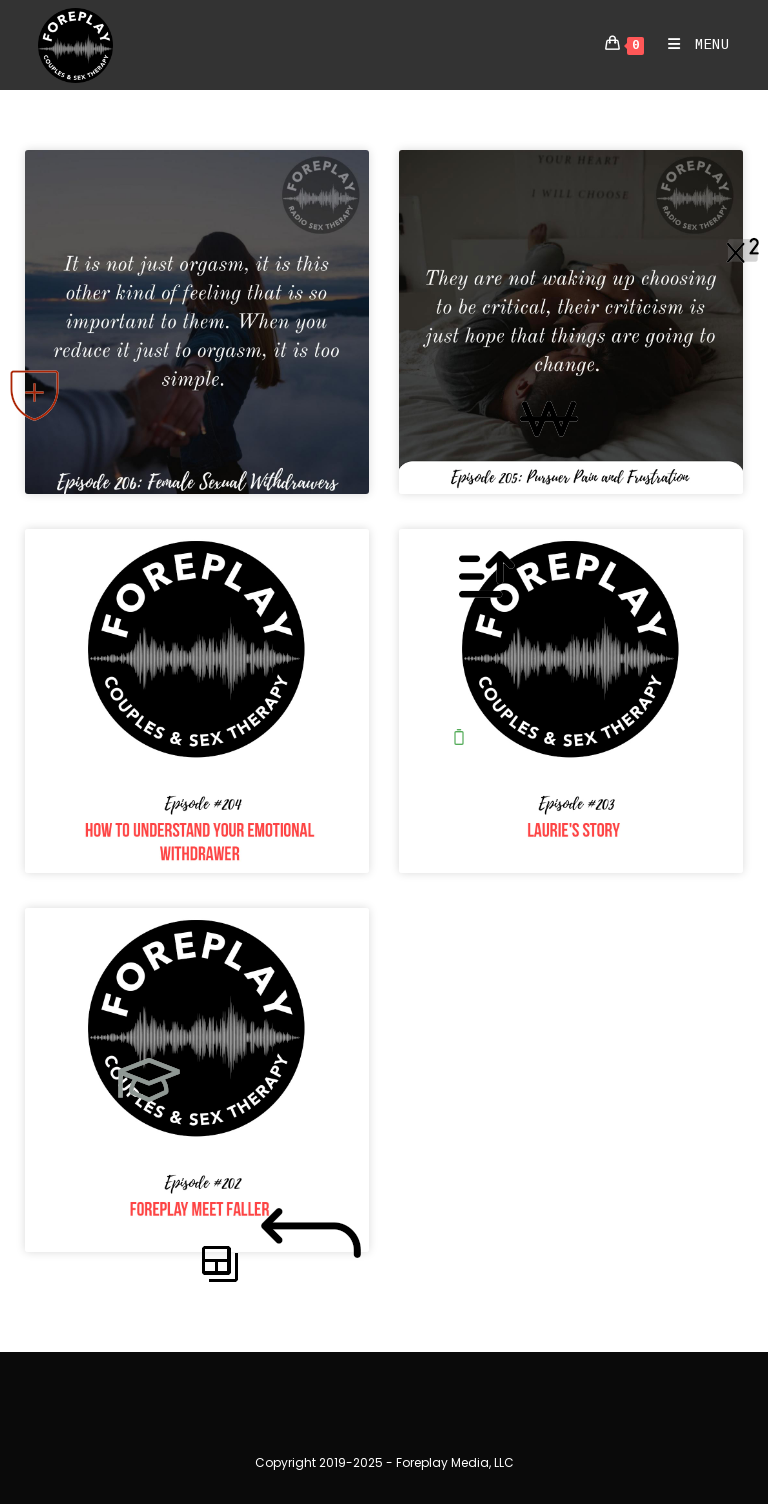 The height and width of the screenshot is (1504, 768). What do you see at coordinates (484, 576) in the screenshot?
I see `sort items in descending order` at bounding box center [484, 576].